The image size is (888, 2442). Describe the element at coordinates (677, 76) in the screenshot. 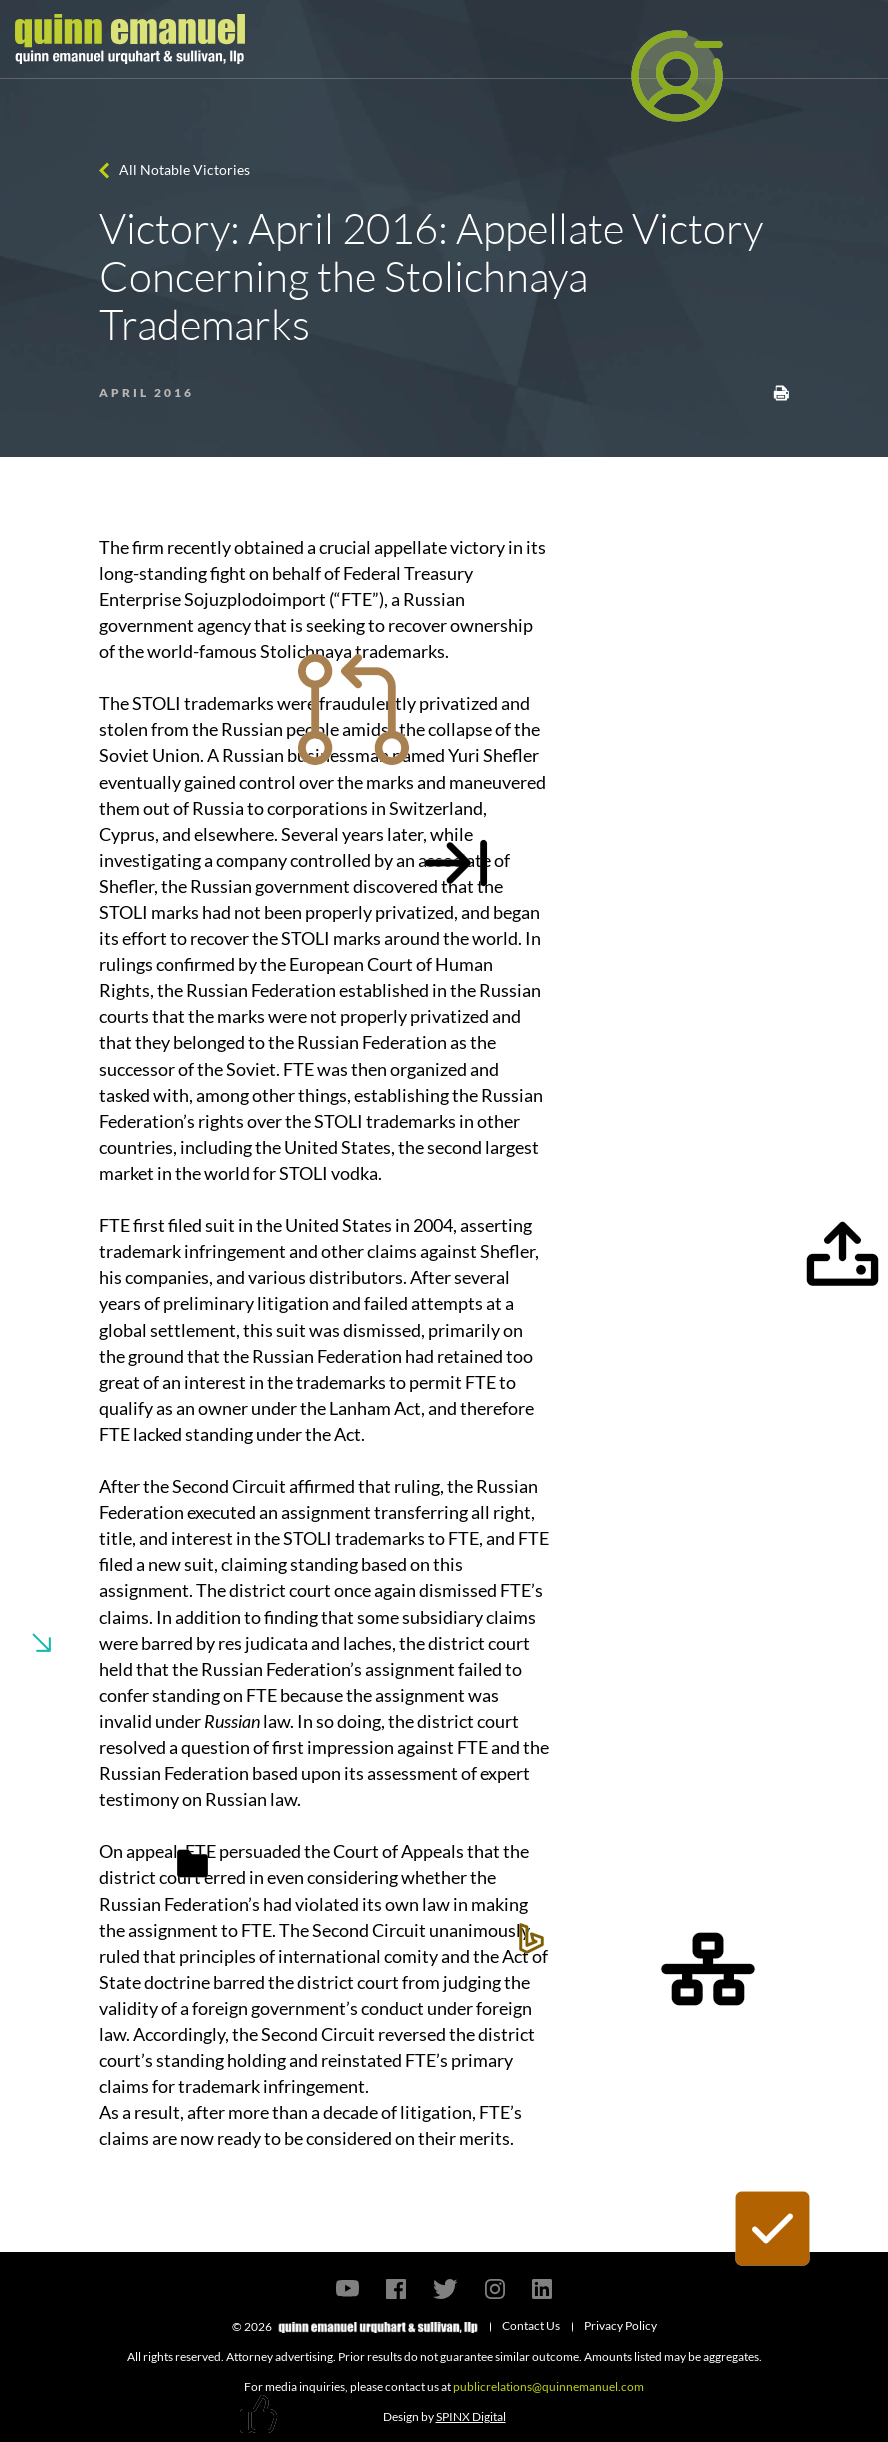

I see `remove a user from your contacts` at that location.